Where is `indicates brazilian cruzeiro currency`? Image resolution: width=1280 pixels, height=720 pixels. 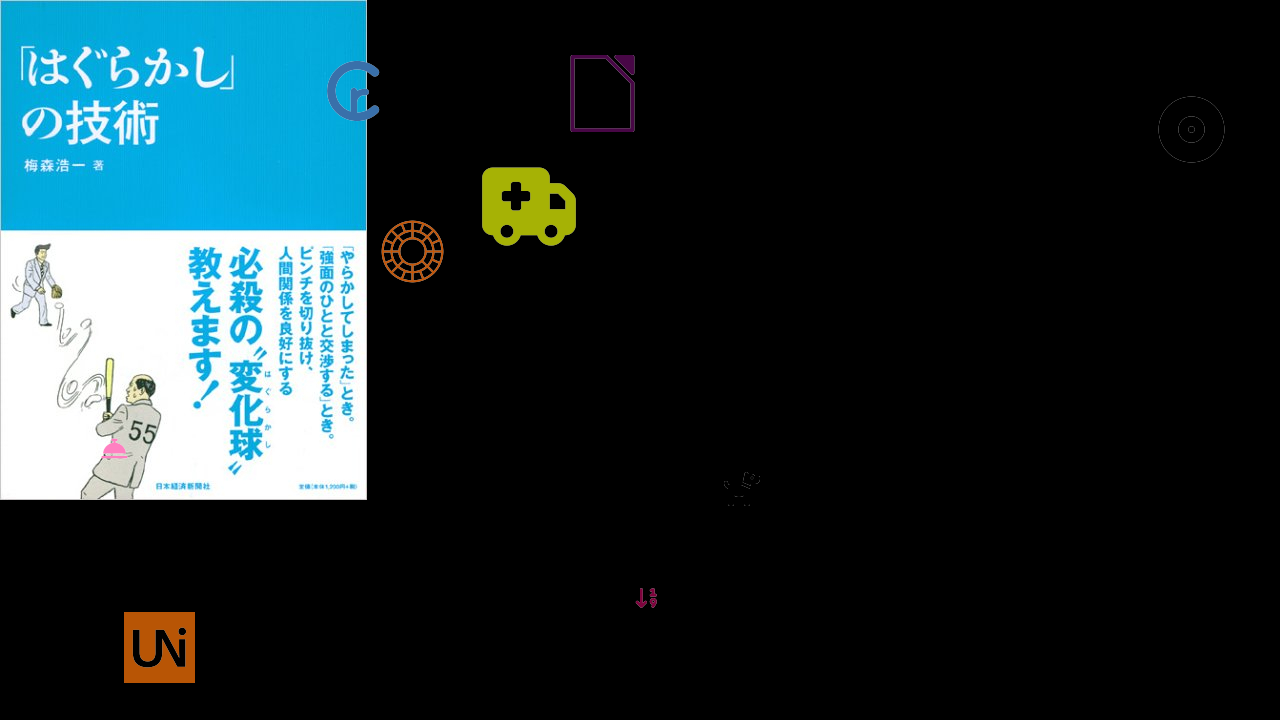 indicates brazilian cruzeiro currency is located at coordinates (355, 91).